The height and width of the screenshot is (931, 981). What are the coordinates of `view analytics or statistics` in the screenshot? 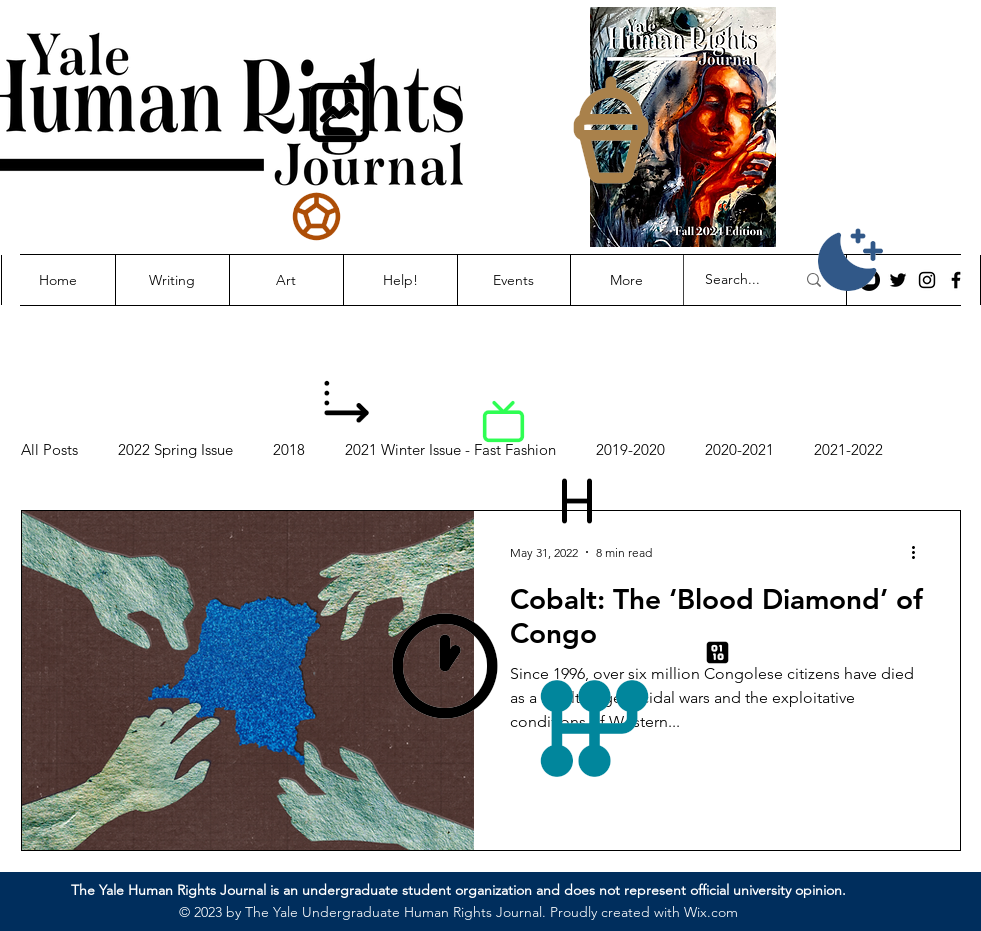 It's located at (339, 112).